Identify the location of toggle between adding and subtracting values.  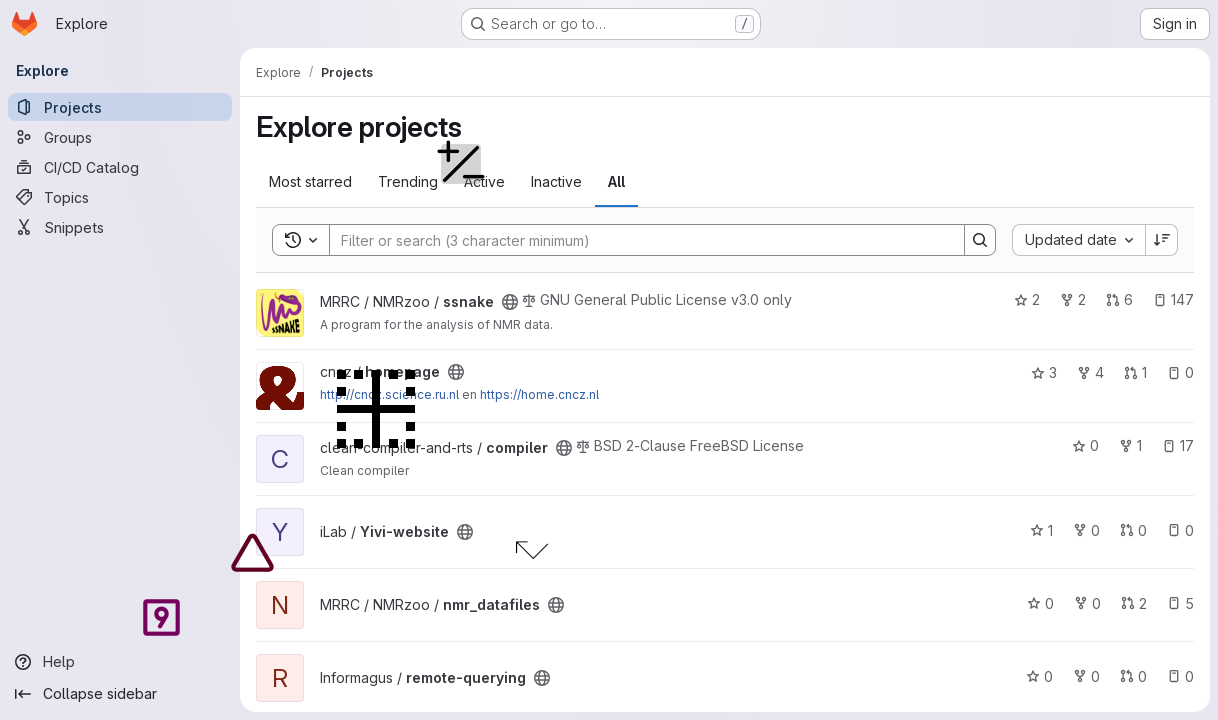
(461, 164).